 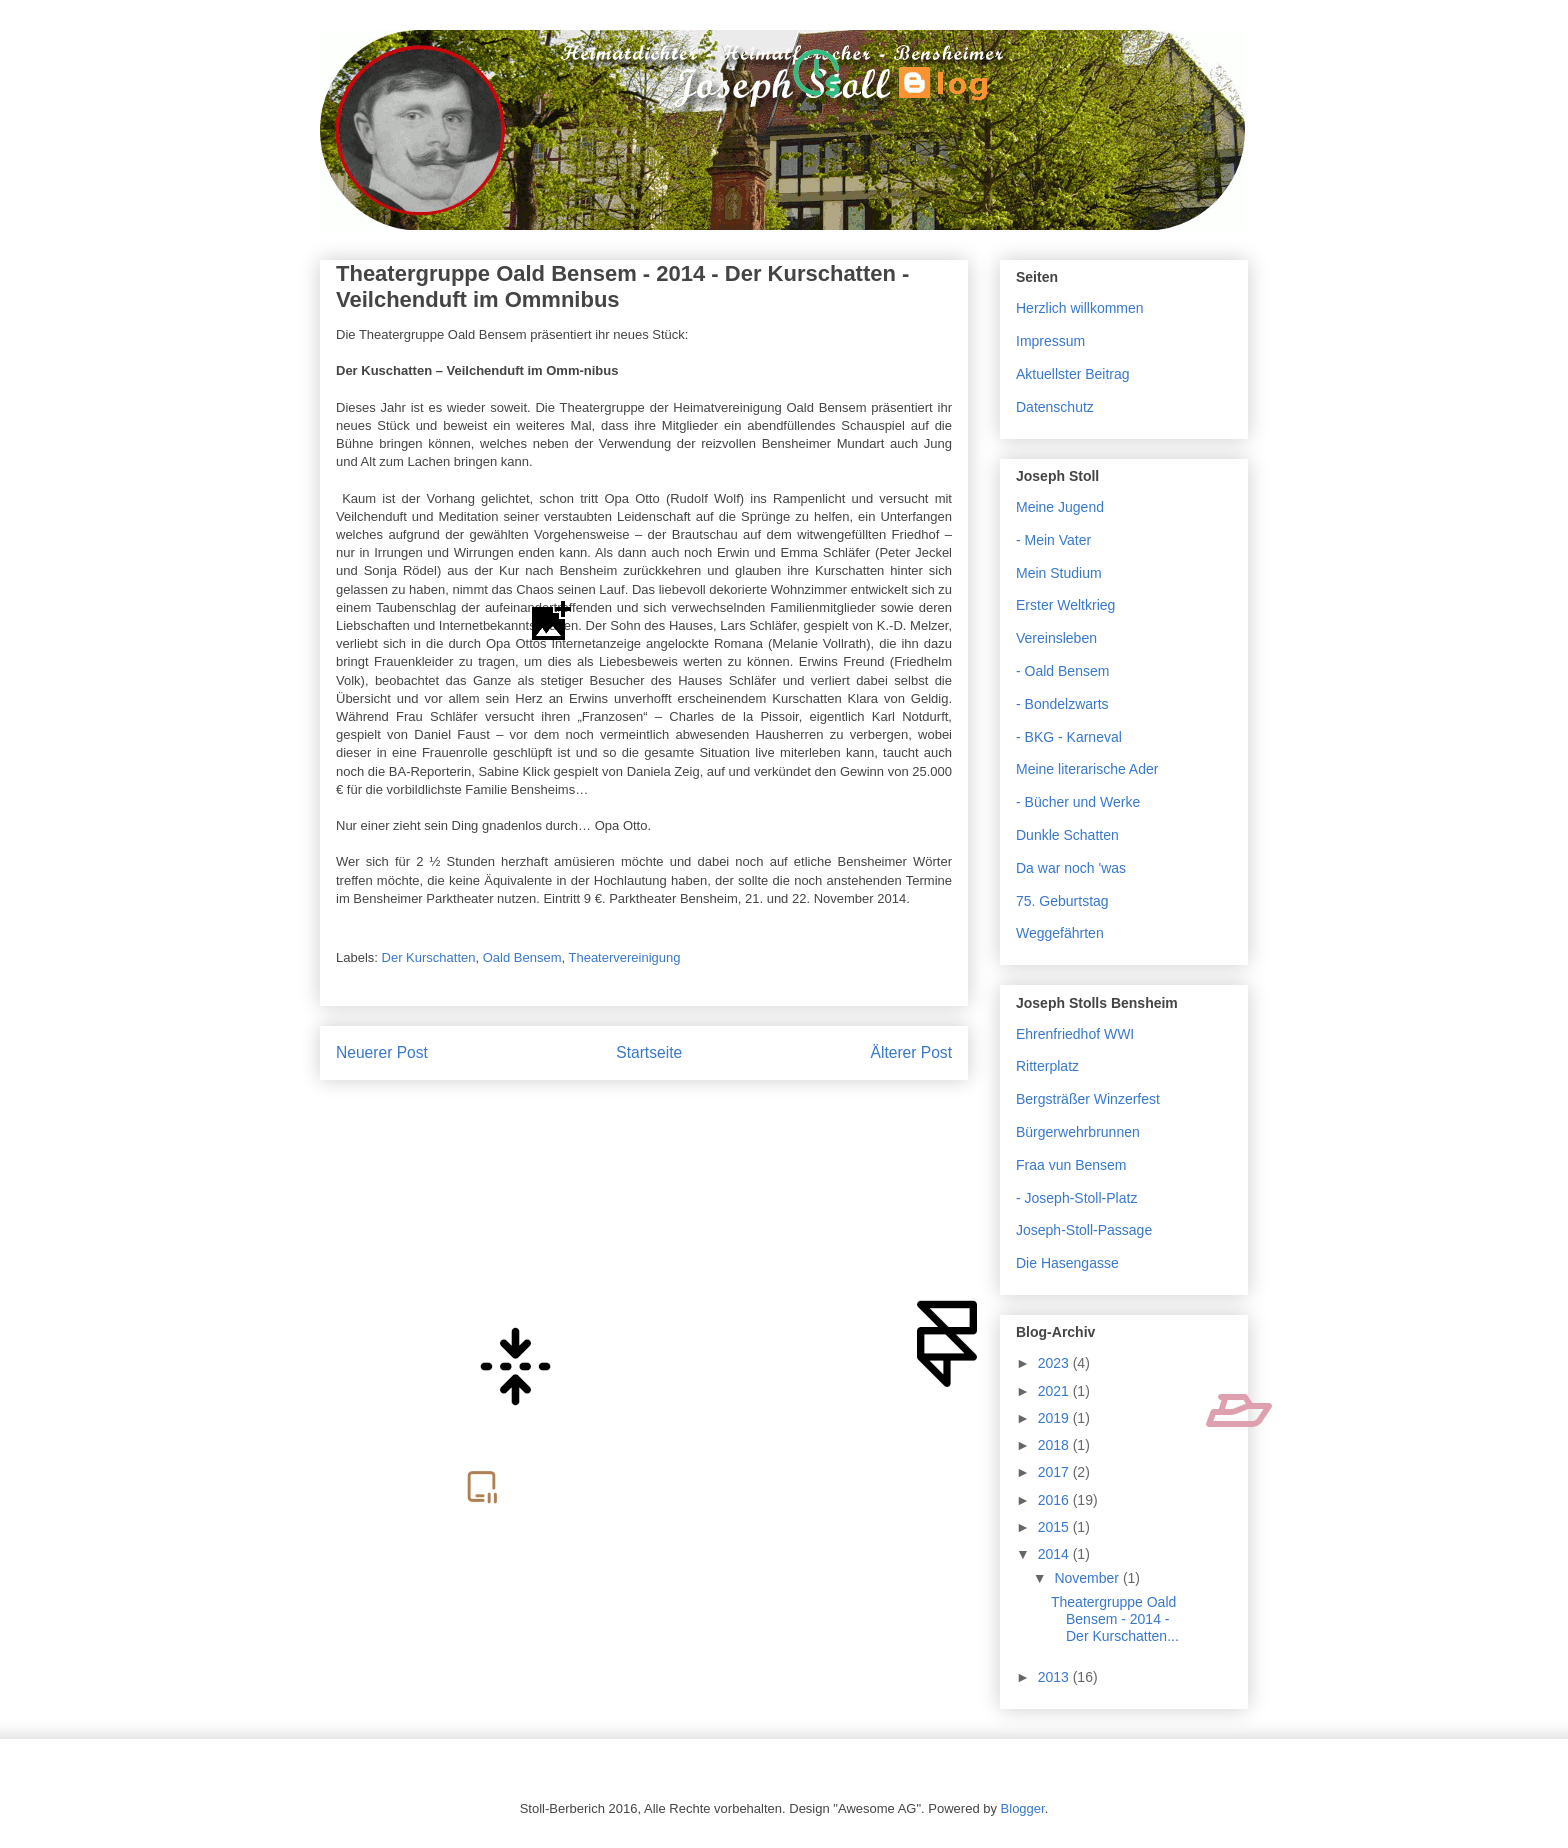 I want to click on collapse or fold content section, so click(x=515, y=1366).